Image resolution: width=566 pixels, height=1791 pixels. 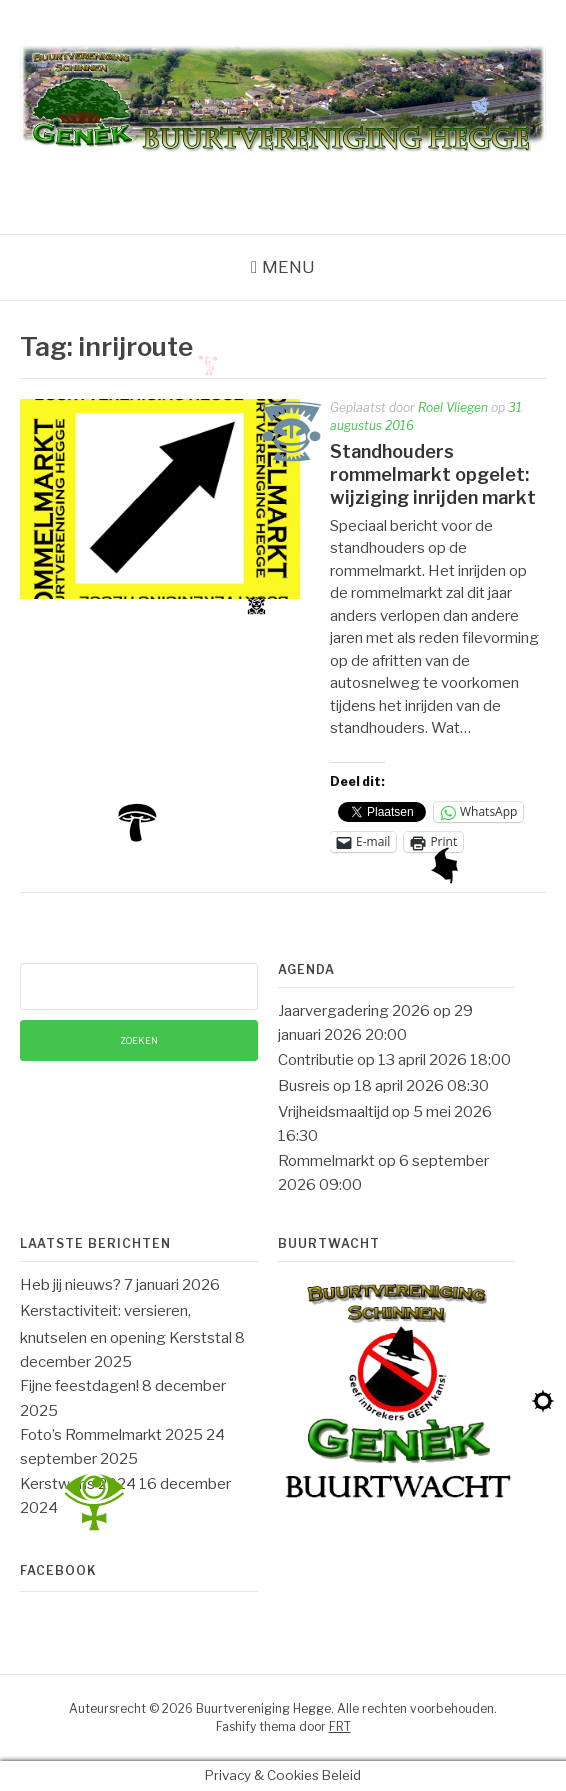 What do you see at coordinates (137, 822) in the screenshot?
I see `mushroom ingredient or item in a game inventory` at bounding box center [137, 822].